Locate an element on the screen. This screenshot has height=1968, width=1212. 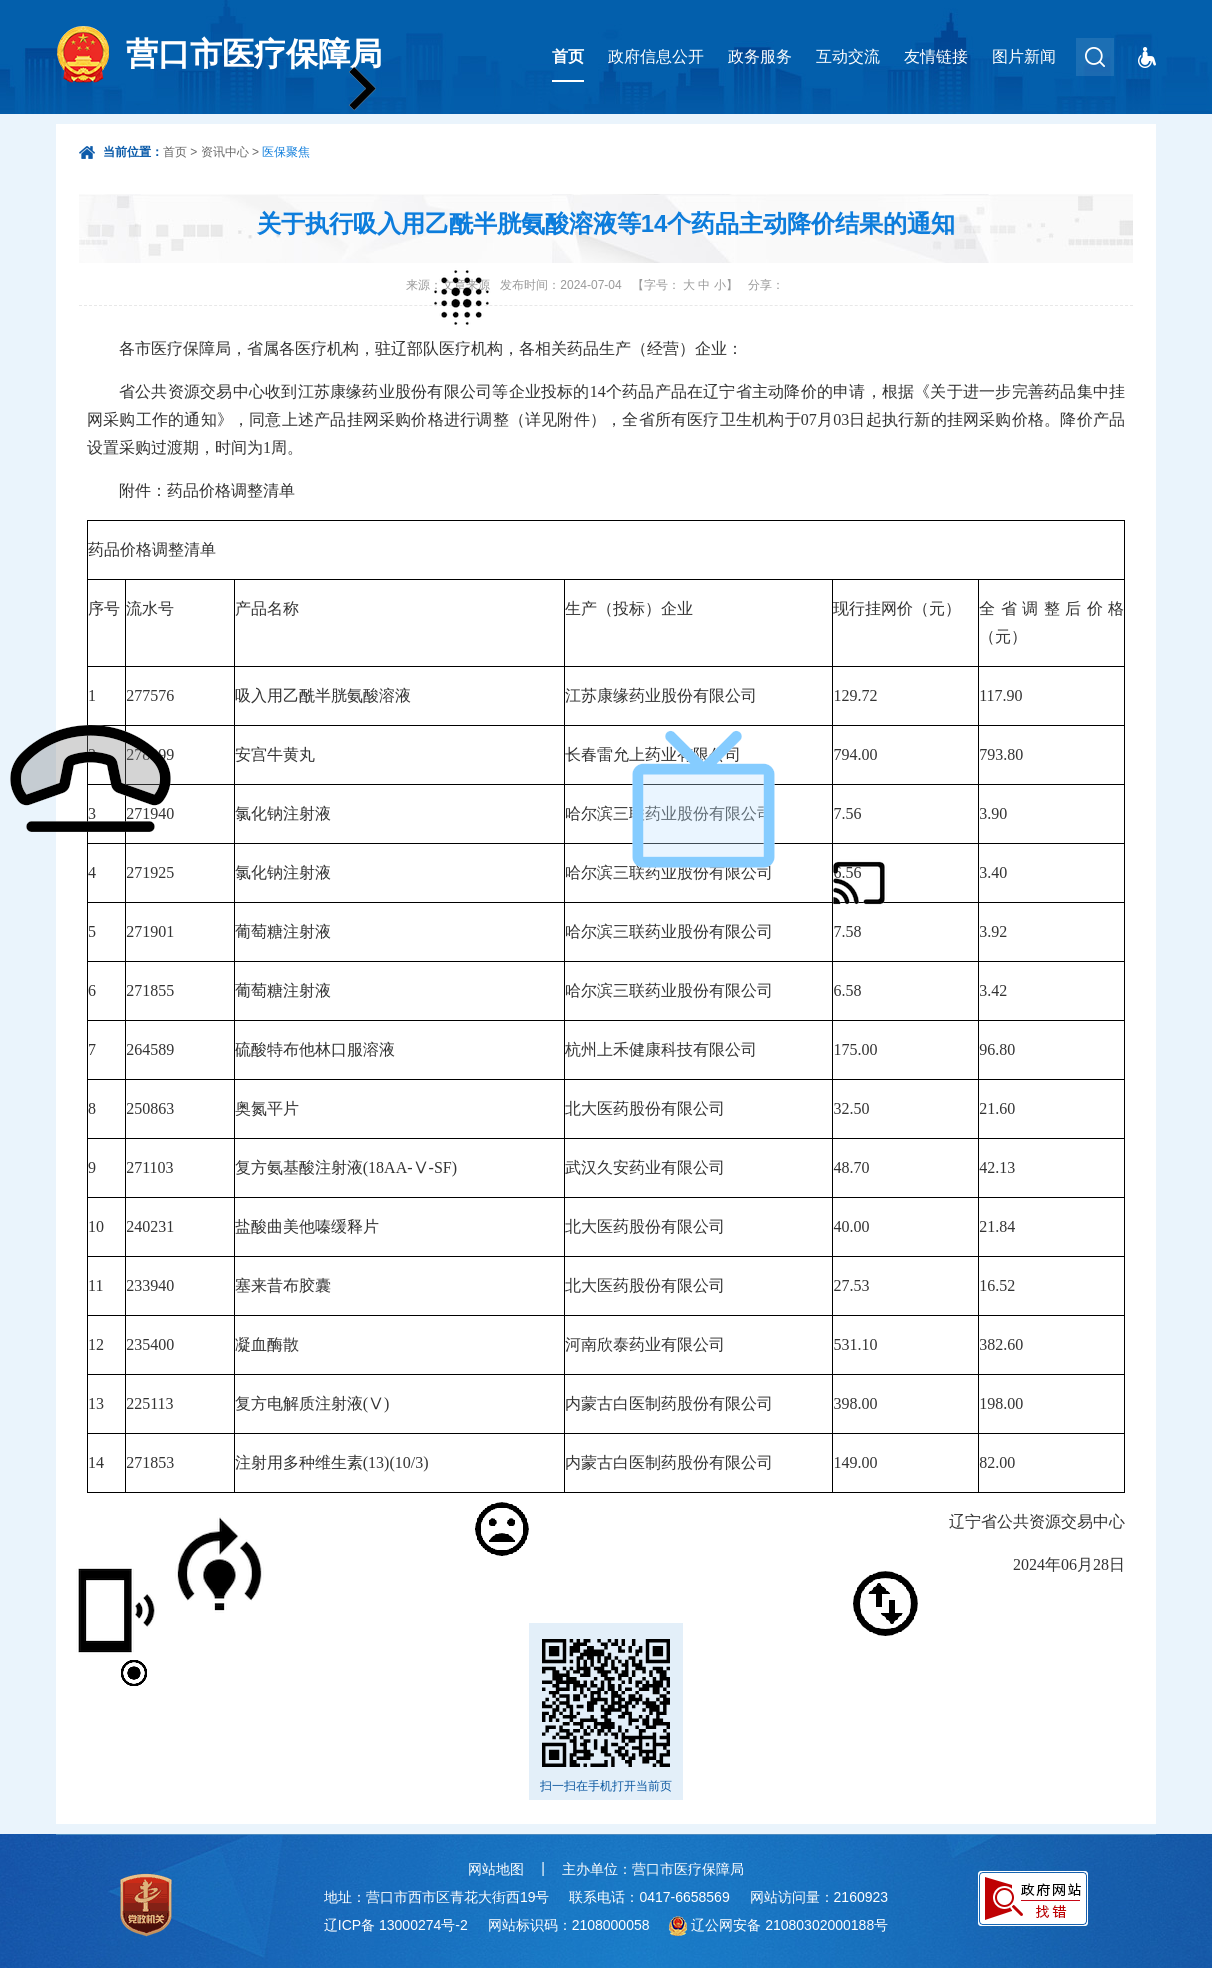
end or hang up a call is located at coordinates (90, 778).